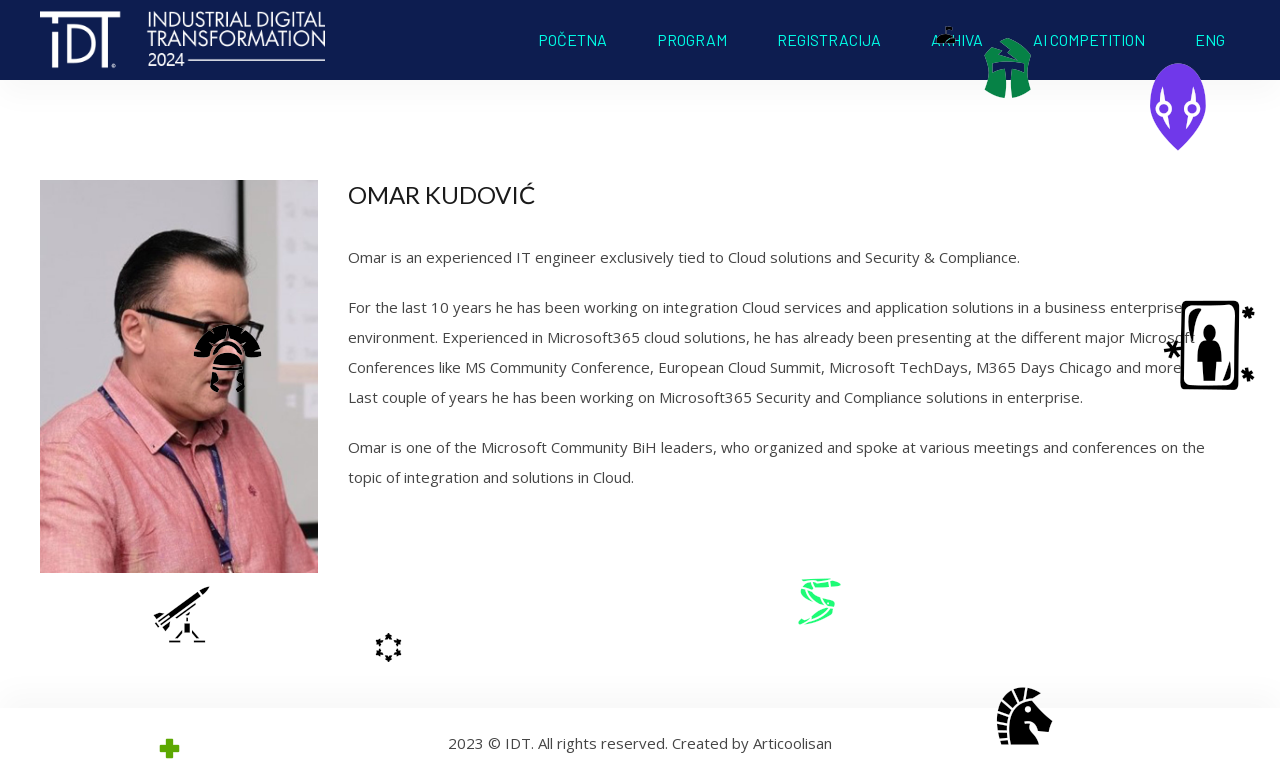 The image size is (1280, 778). I want to click on select architect or builder character class, so click(1178, 107).